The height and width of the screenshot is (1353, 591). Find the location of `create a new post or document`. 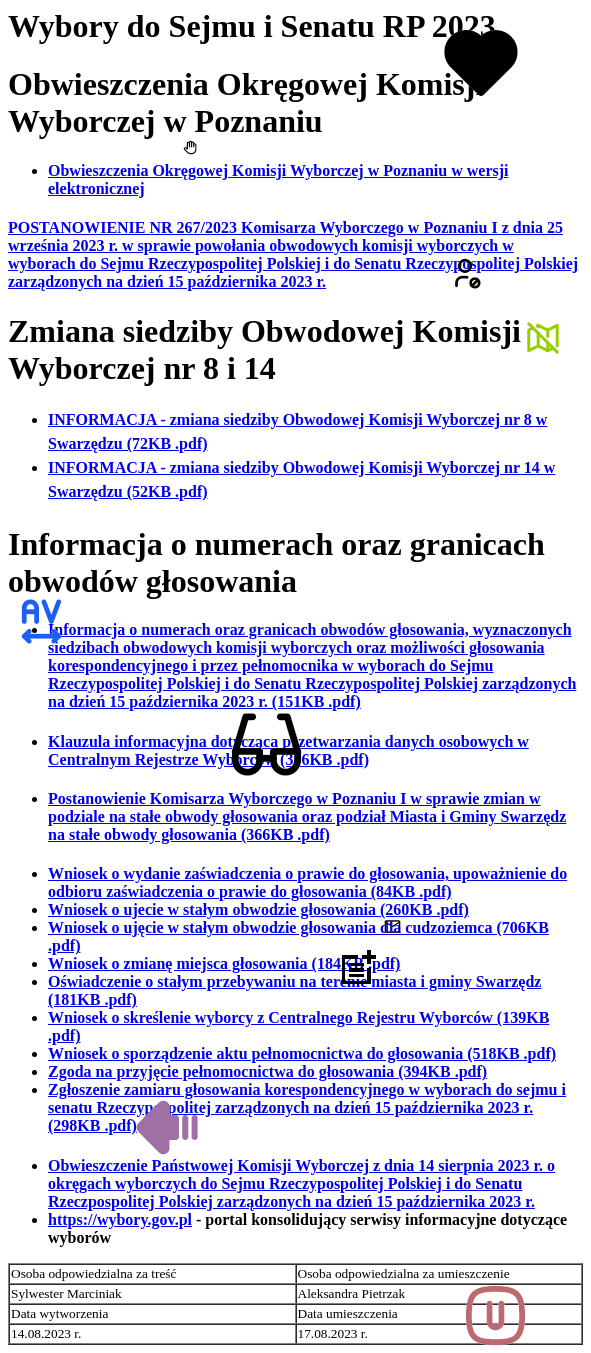

create a new post or document is located at coordinates (358, 968).